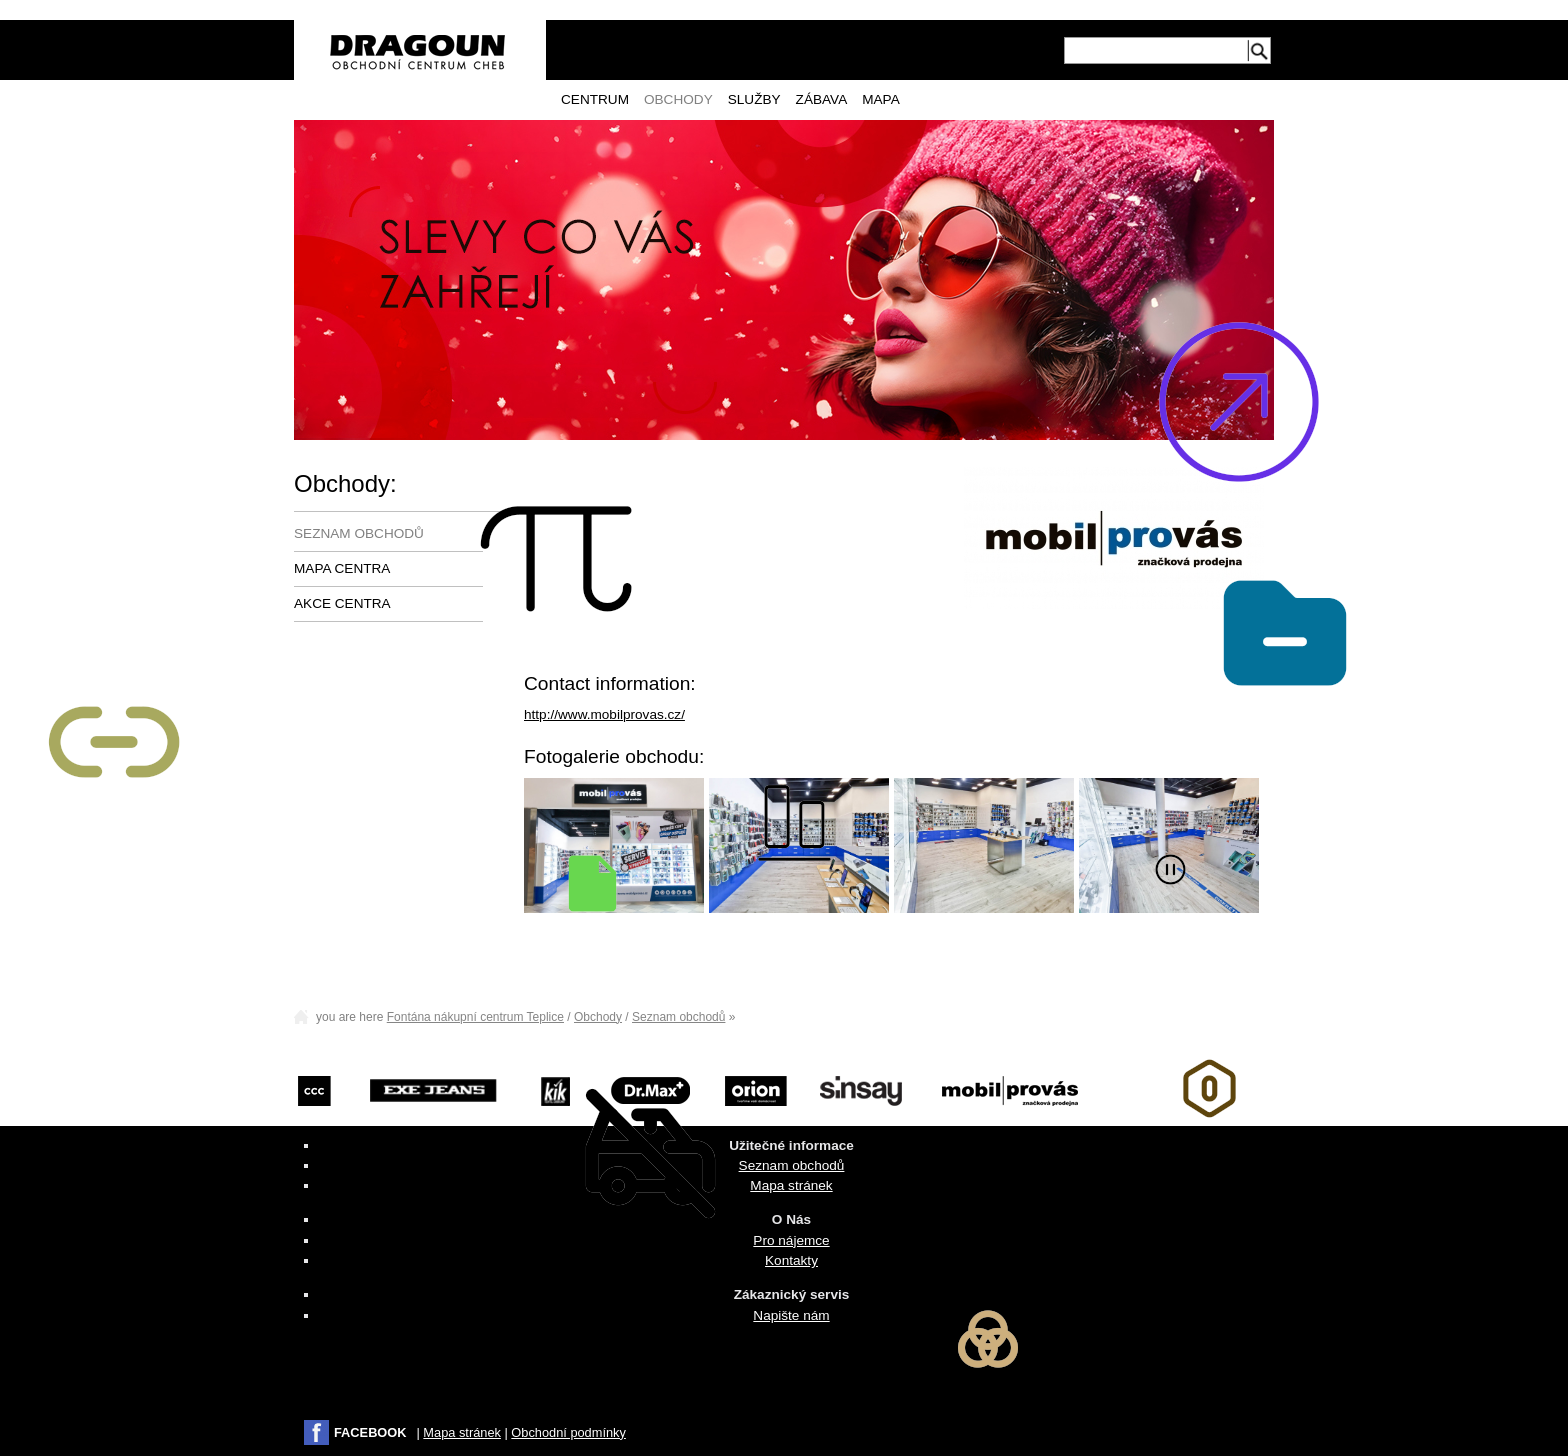 The image size is (1568, 1456). I want to click on view or open a file, so click(592, 883).